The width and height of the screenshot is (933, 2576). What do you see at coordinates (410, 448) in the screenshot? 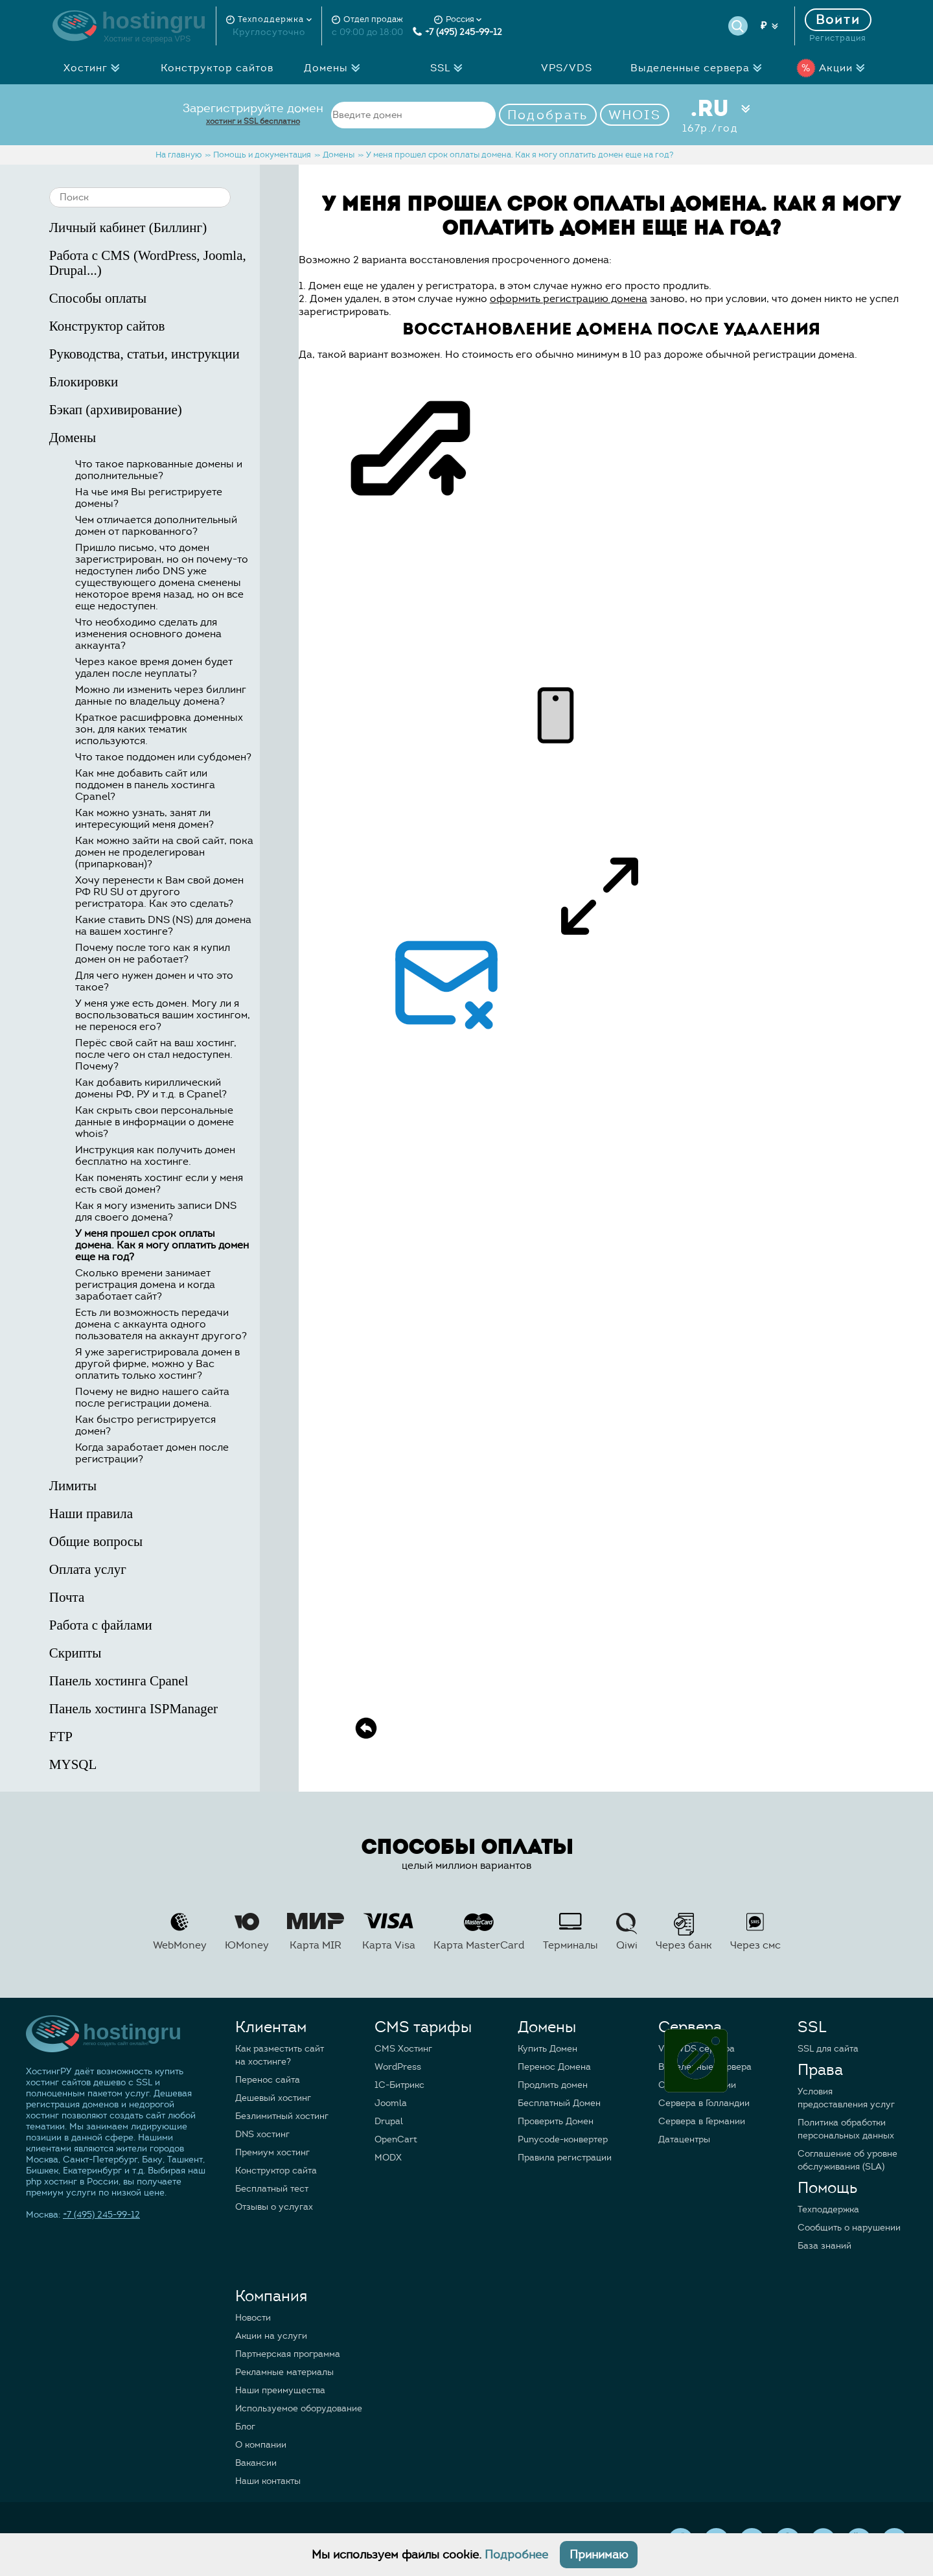
I see `indicates escalator going up` at bounding box center [410, 448].